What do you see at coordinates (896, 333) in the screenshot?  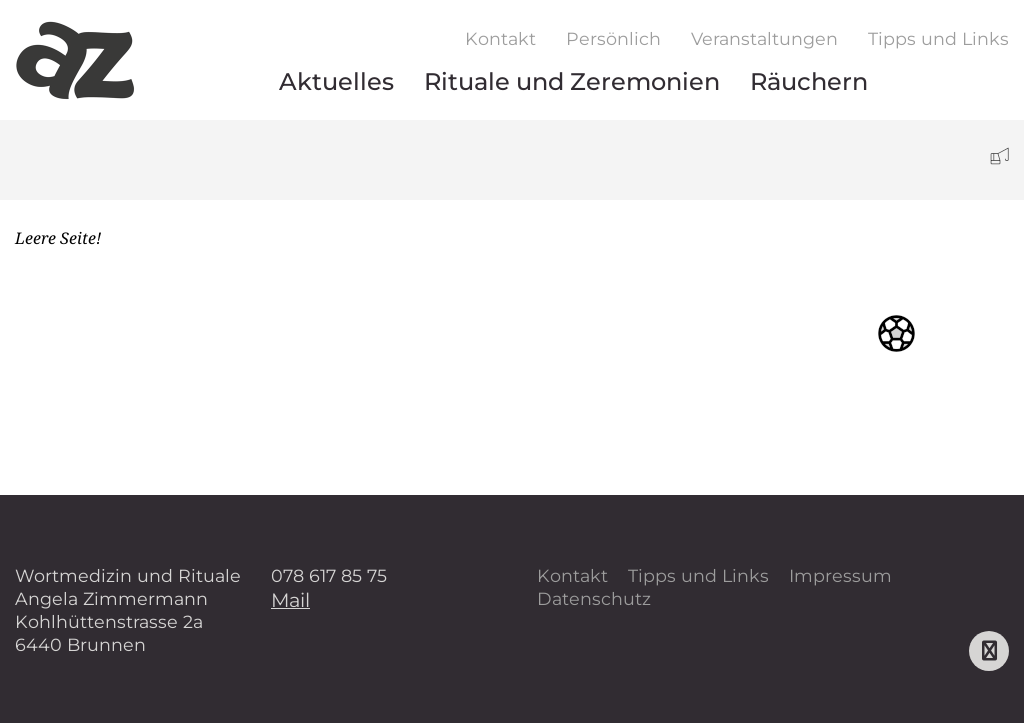 I see `access sports or soccer-related content` at bounding box center [896, 333].